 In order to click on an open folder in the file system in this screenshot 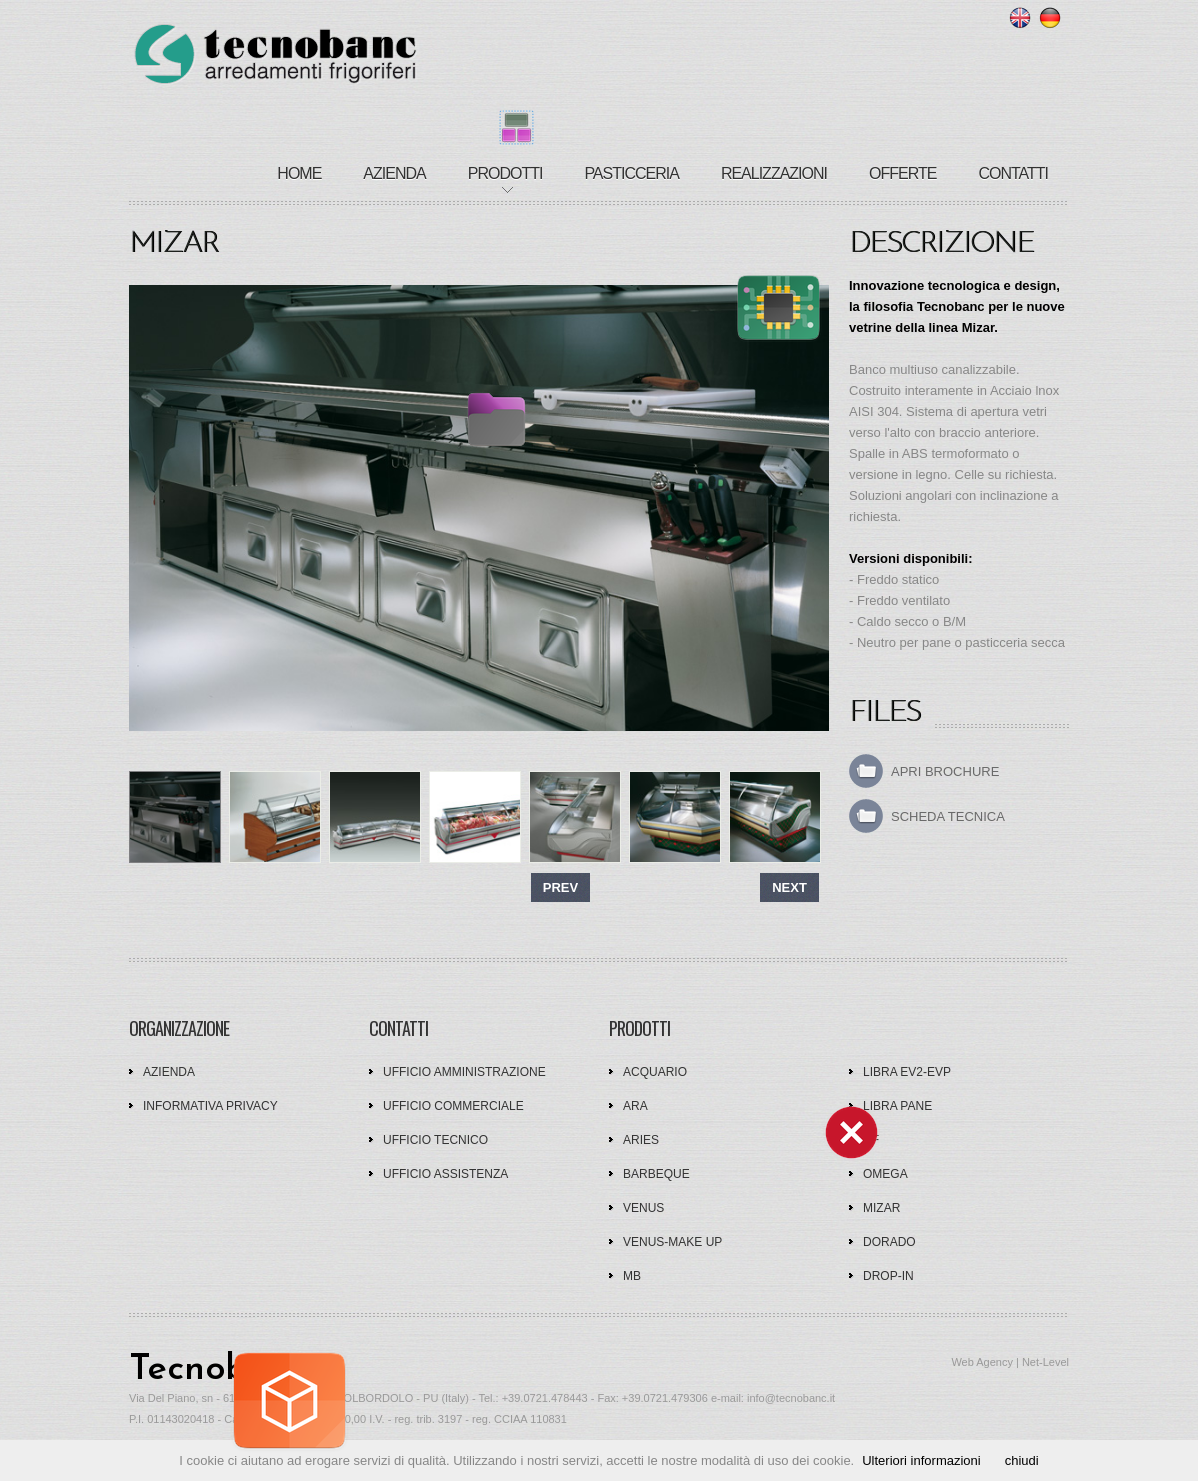, I will do `click(496, 419)`.